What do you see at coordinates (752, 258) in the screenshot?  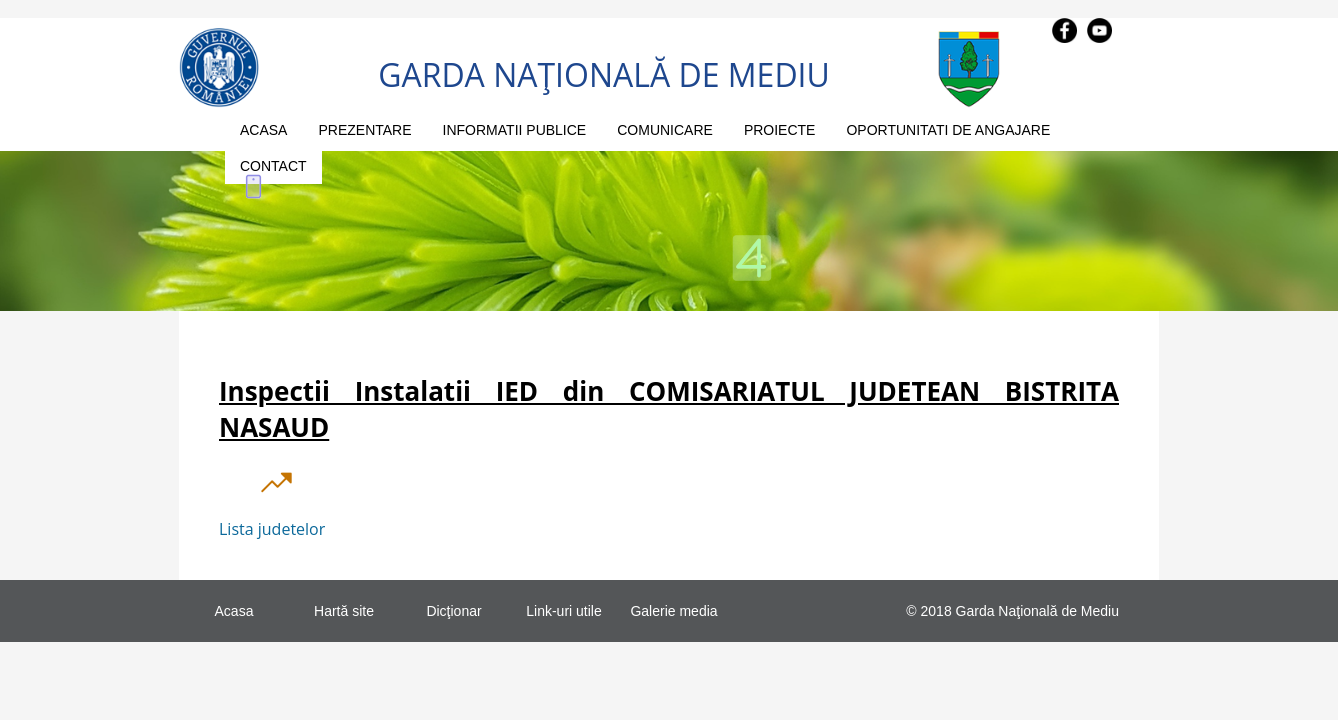 I see `indicates step four in a multi-step process` at bounding box center [752, 258].